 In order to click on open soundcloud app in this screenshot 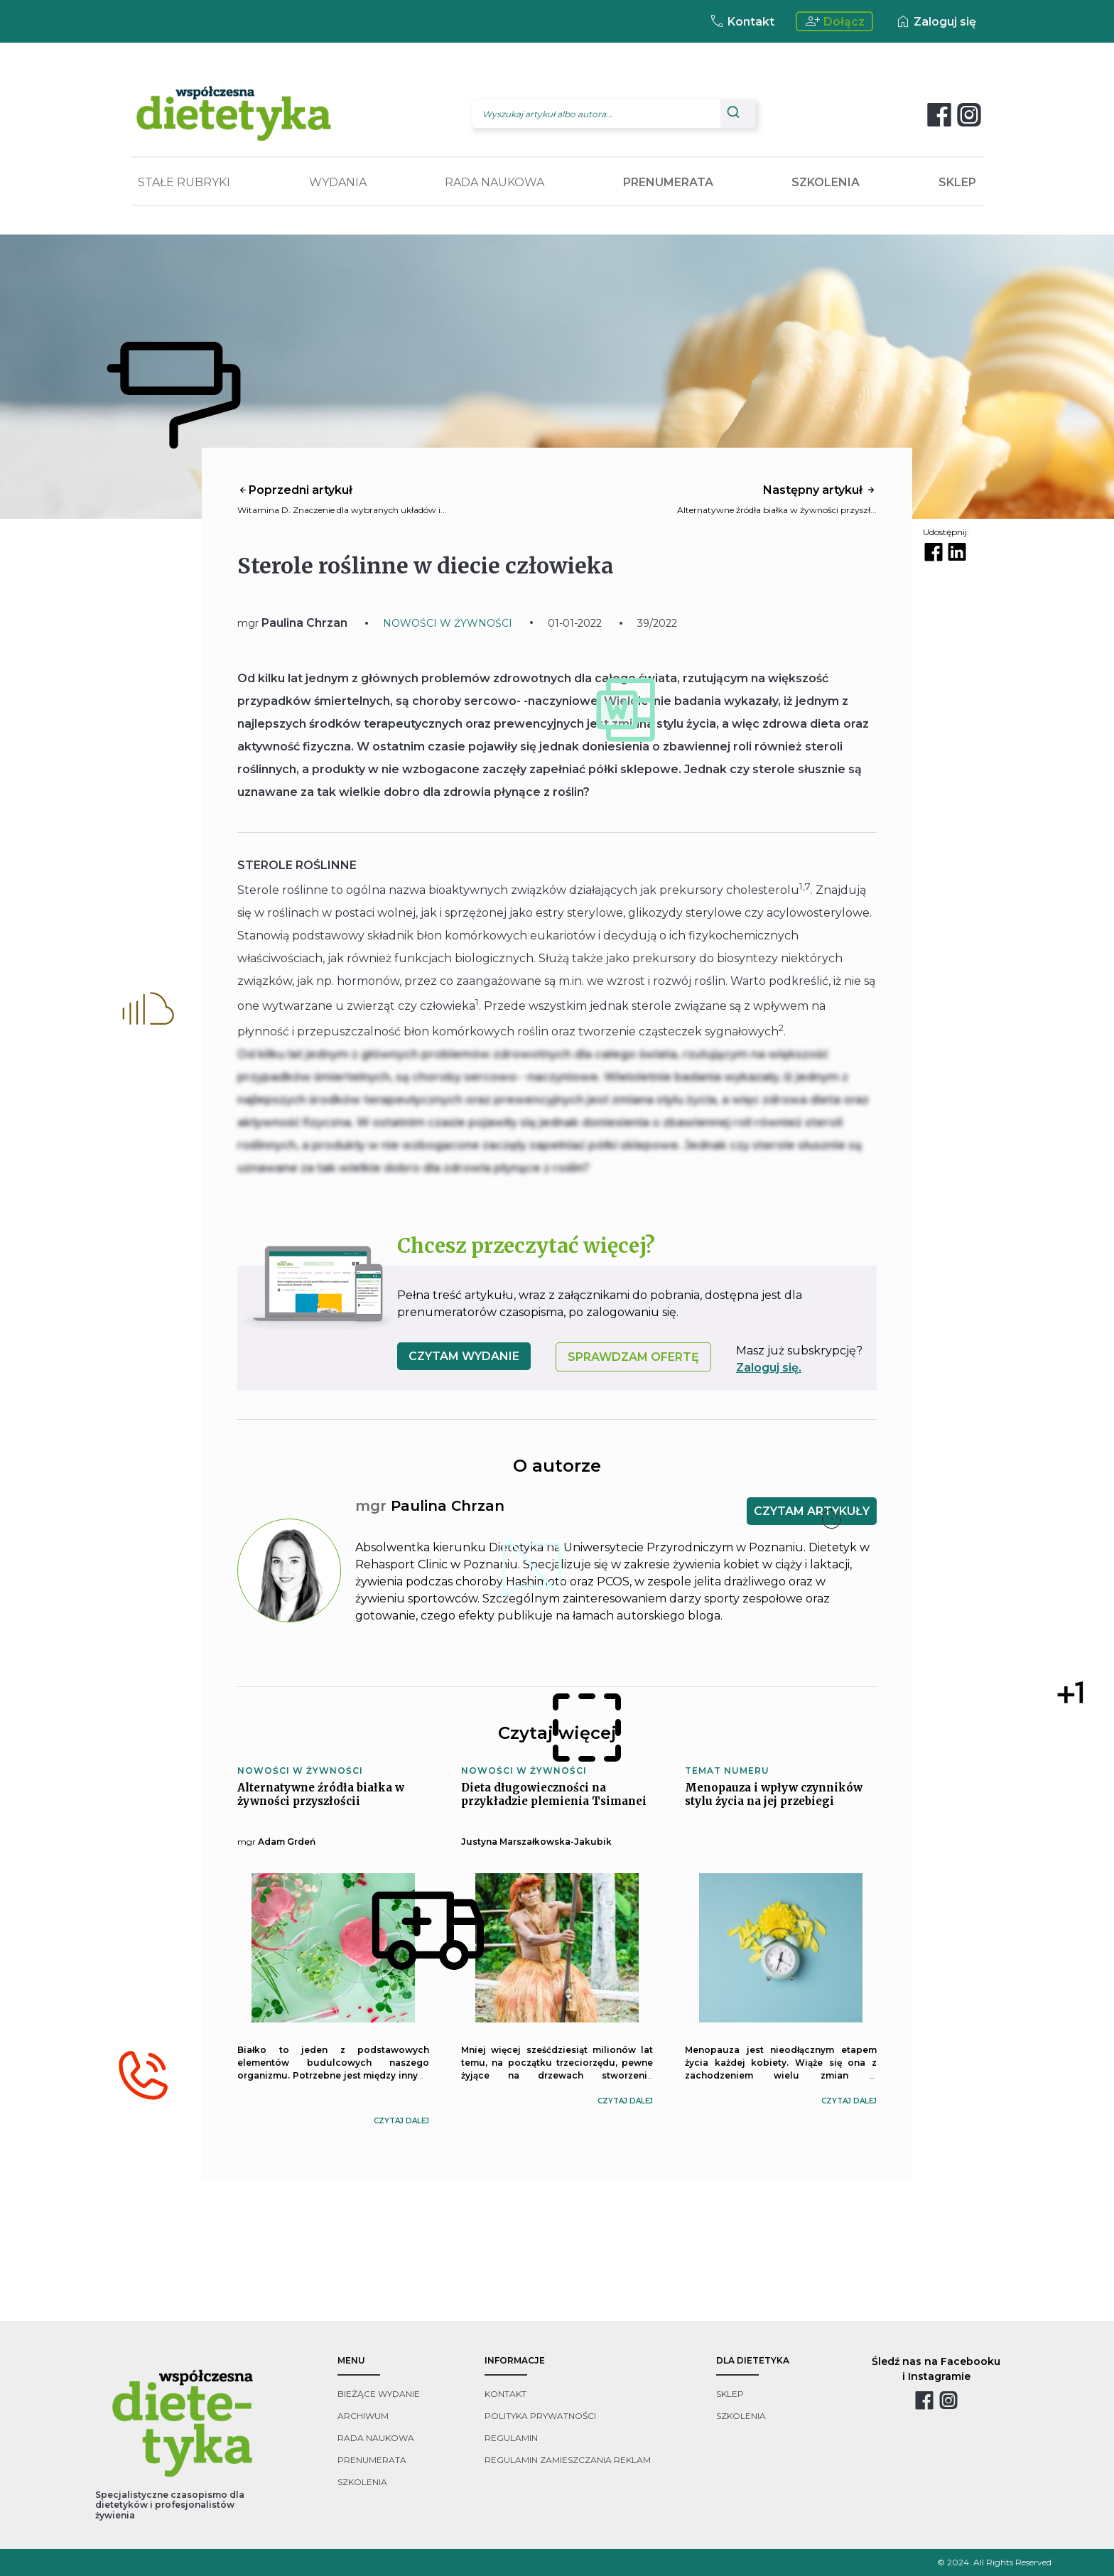, I will do `click(147, 1010)`.